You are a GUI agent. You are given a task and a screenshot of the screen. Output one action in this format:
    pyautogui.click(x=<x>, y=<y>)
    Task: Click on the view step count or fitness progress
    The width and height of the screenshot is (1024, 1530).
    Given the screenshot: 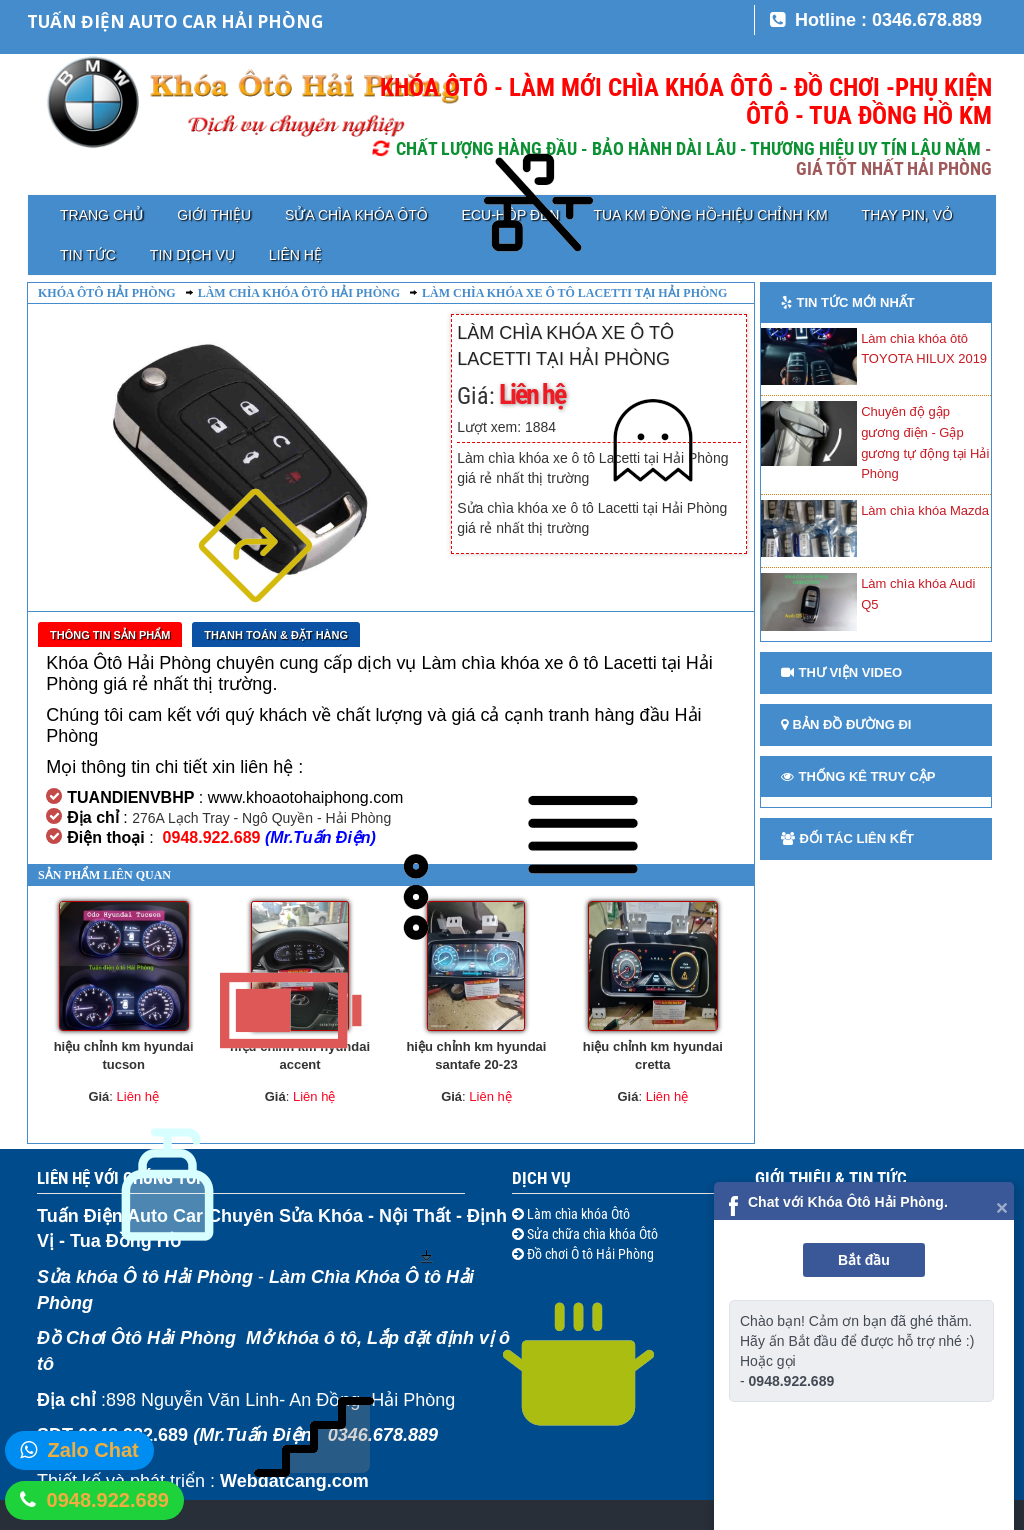 What is the action you would take?
    pyautogui.click(x=314, y=1437)
    